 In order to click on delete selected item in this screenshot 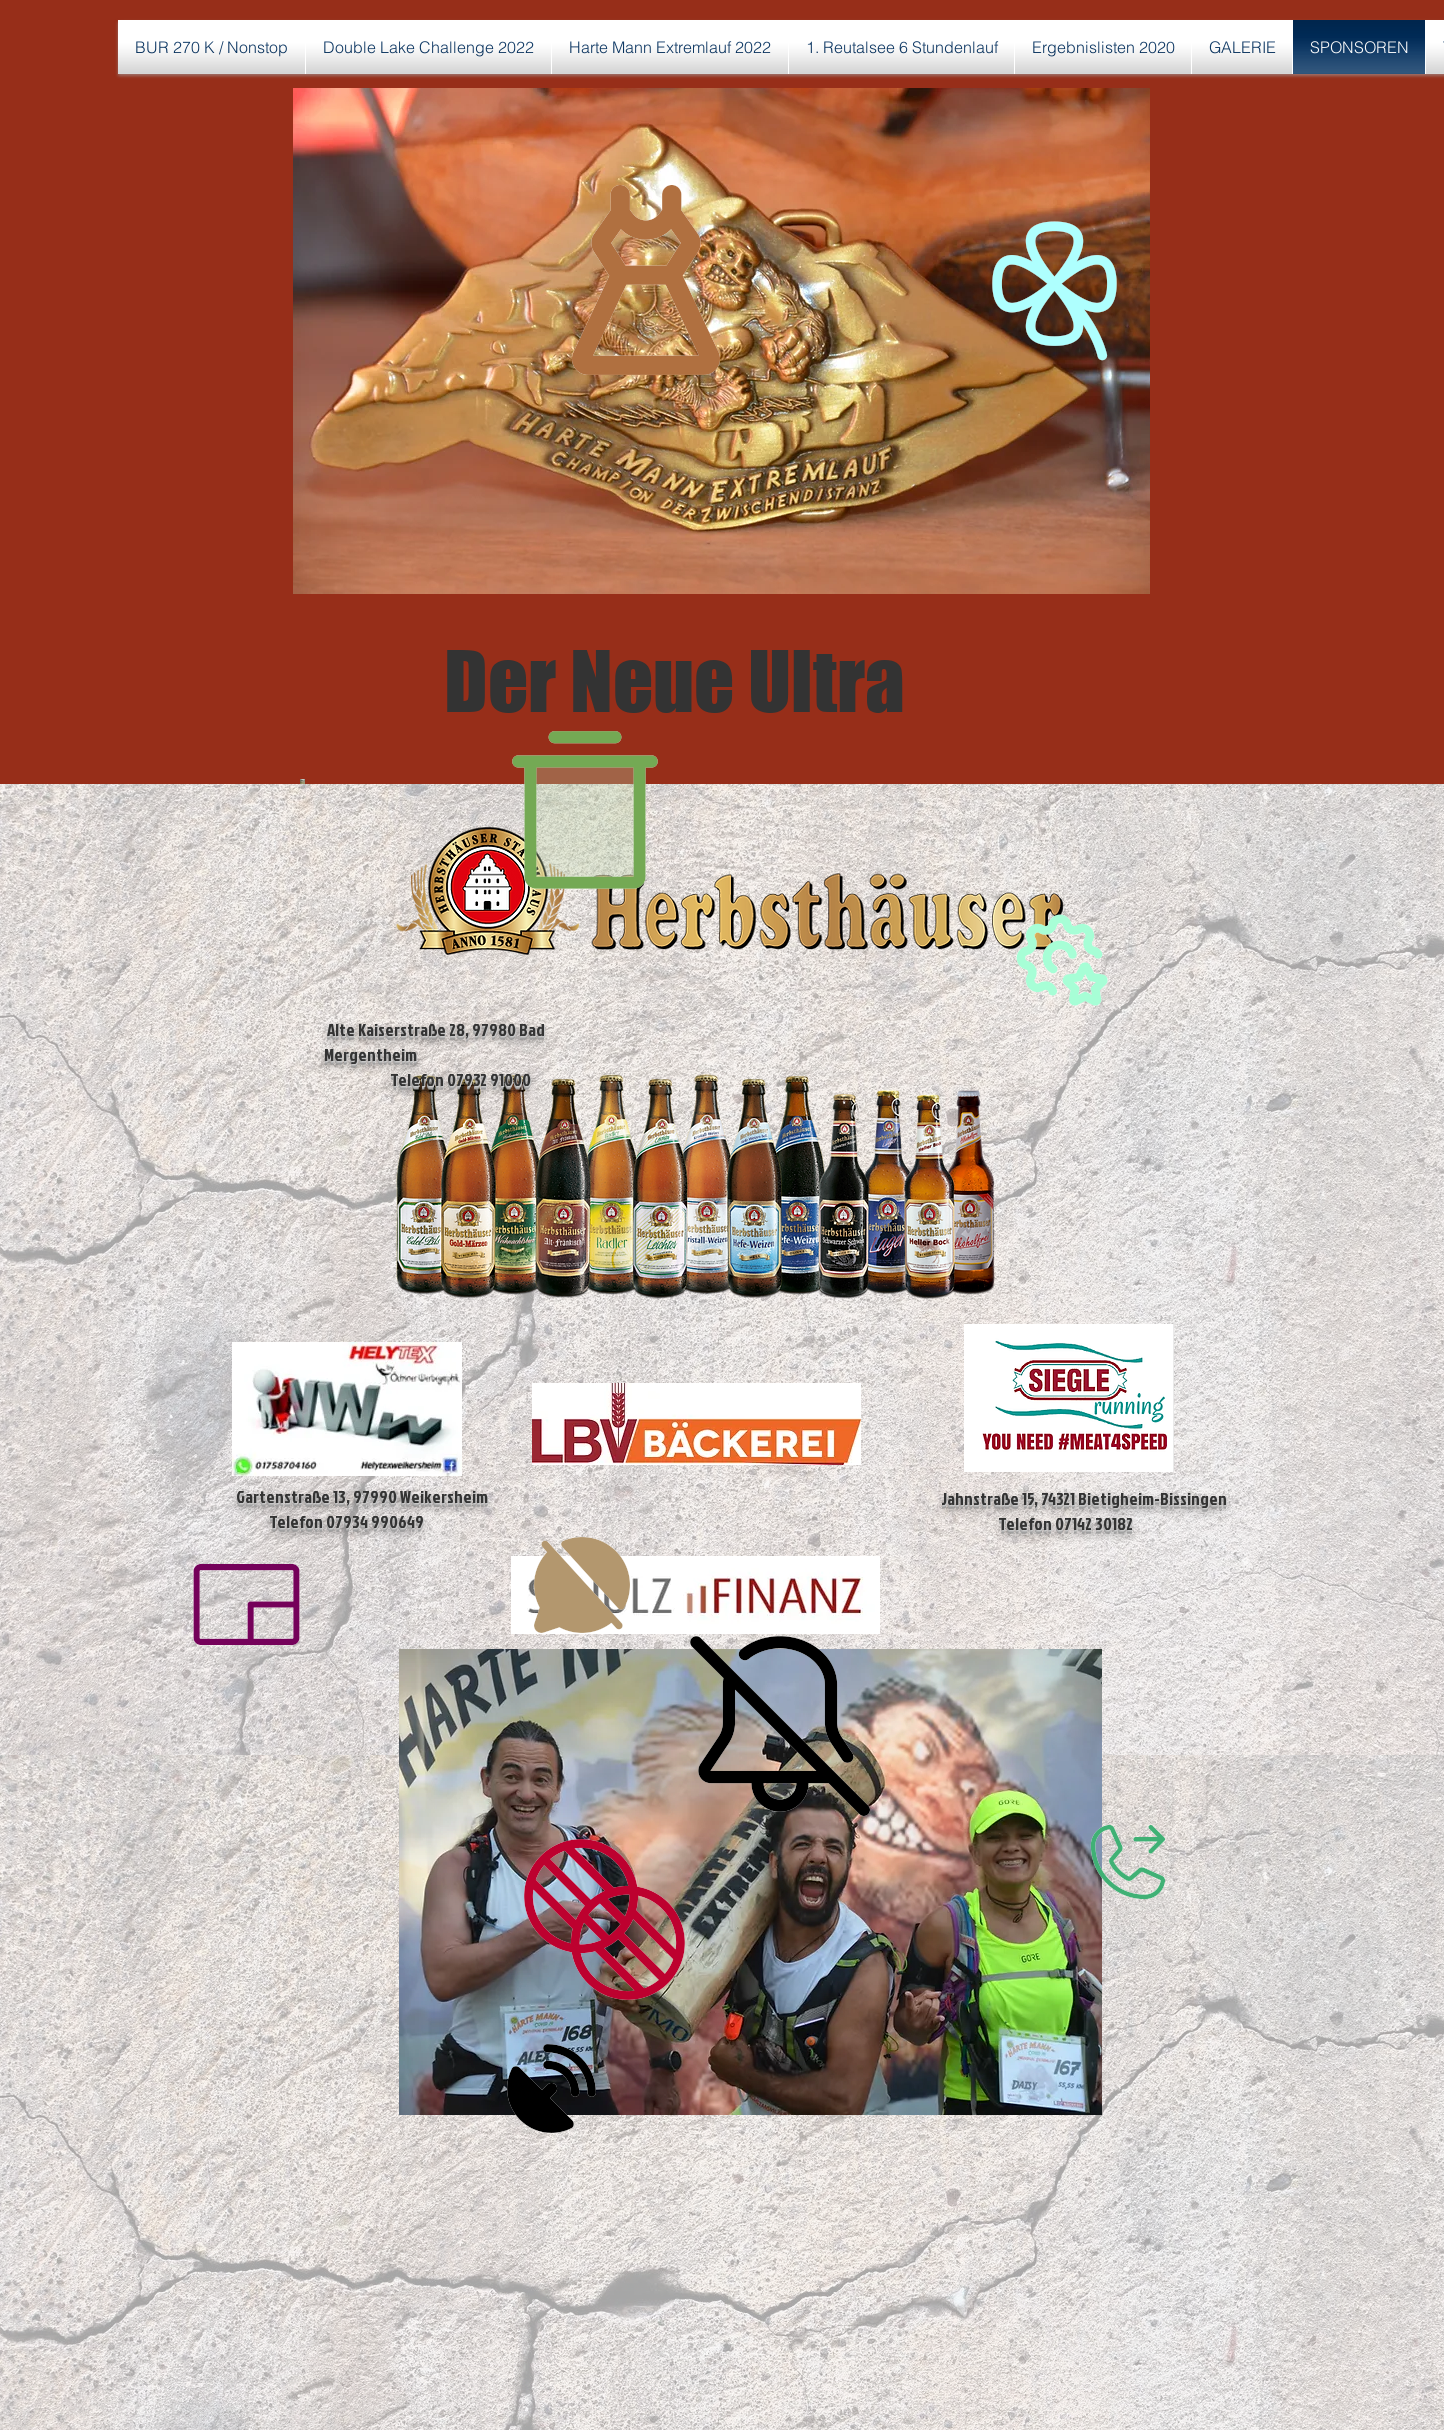, I will do `click(585, 816)`.